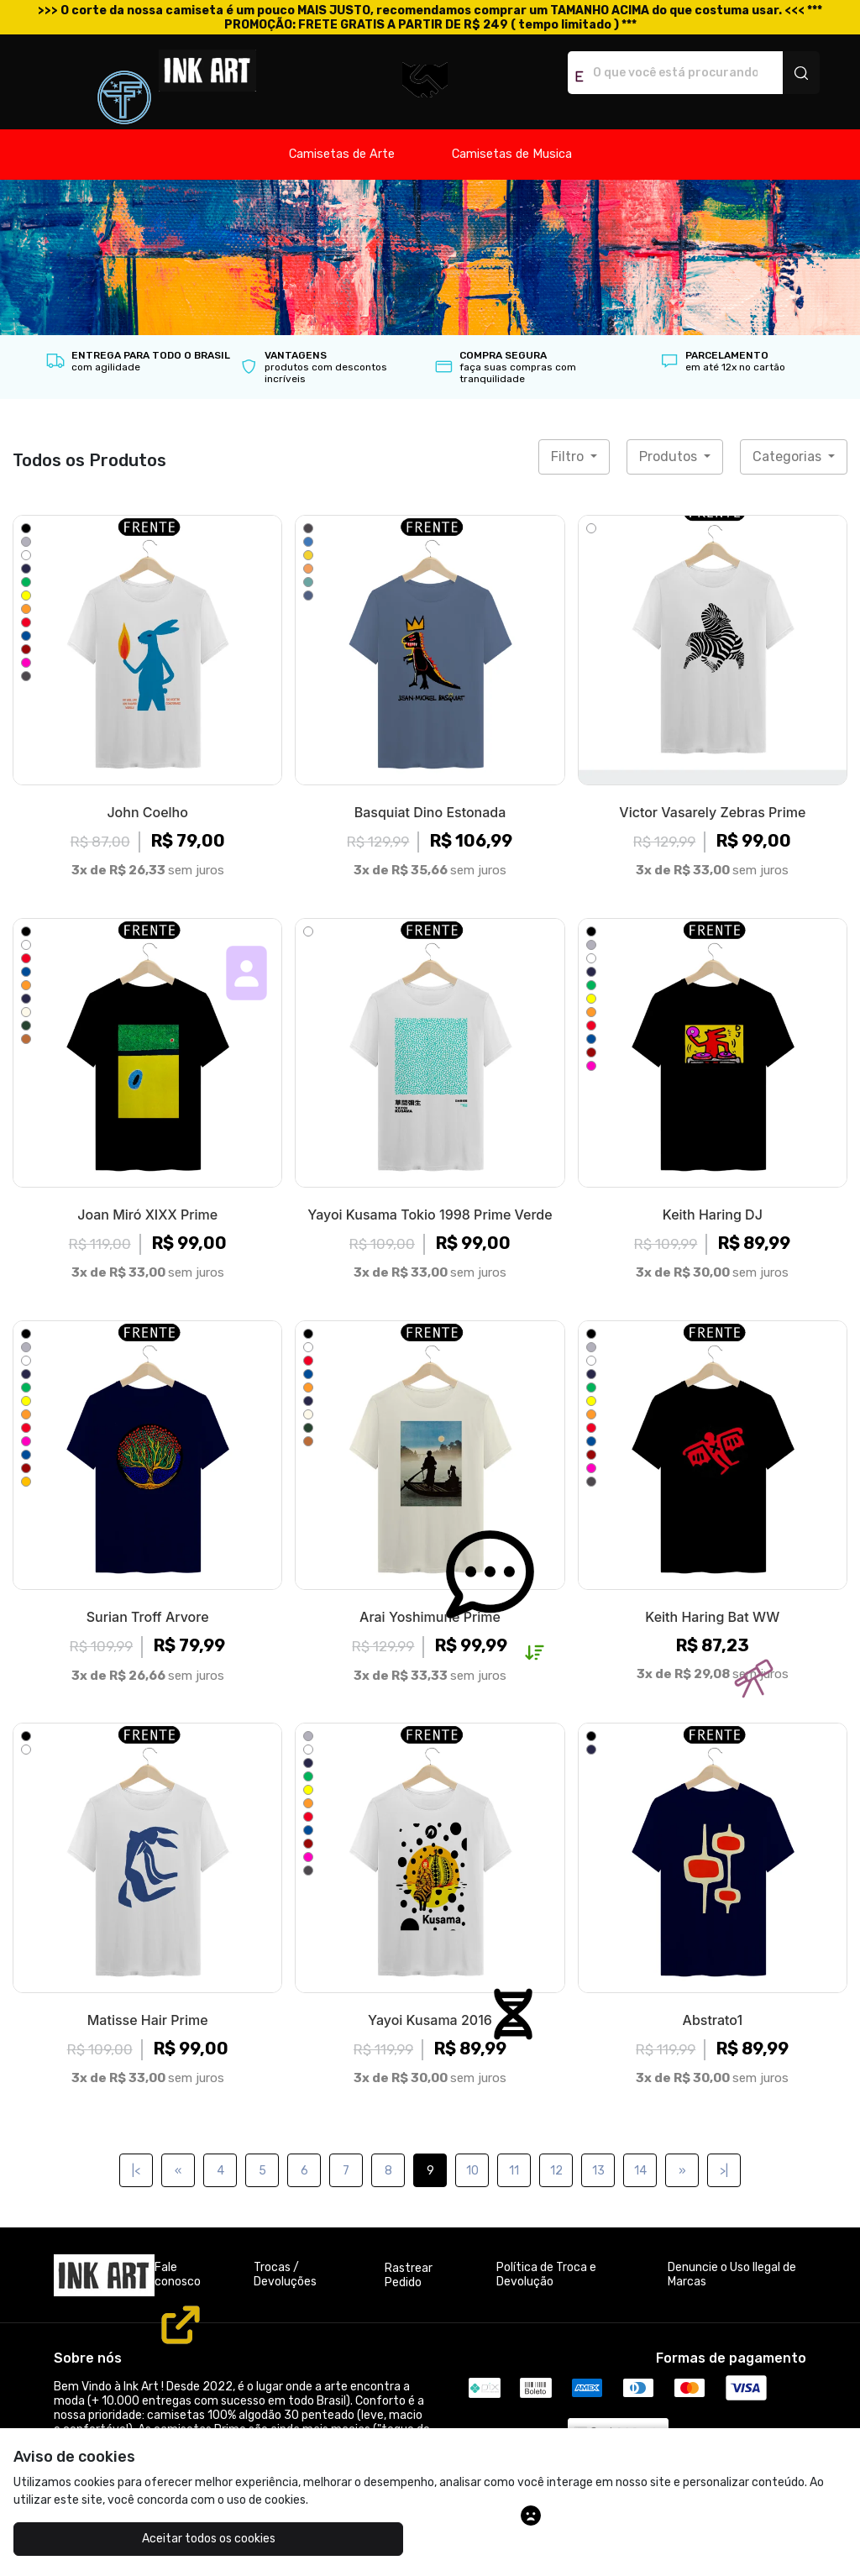 Image resolution: width=860 pixels, height=2576 pixels. I want to click on trade federation logo from star wars, so click(124, 97).